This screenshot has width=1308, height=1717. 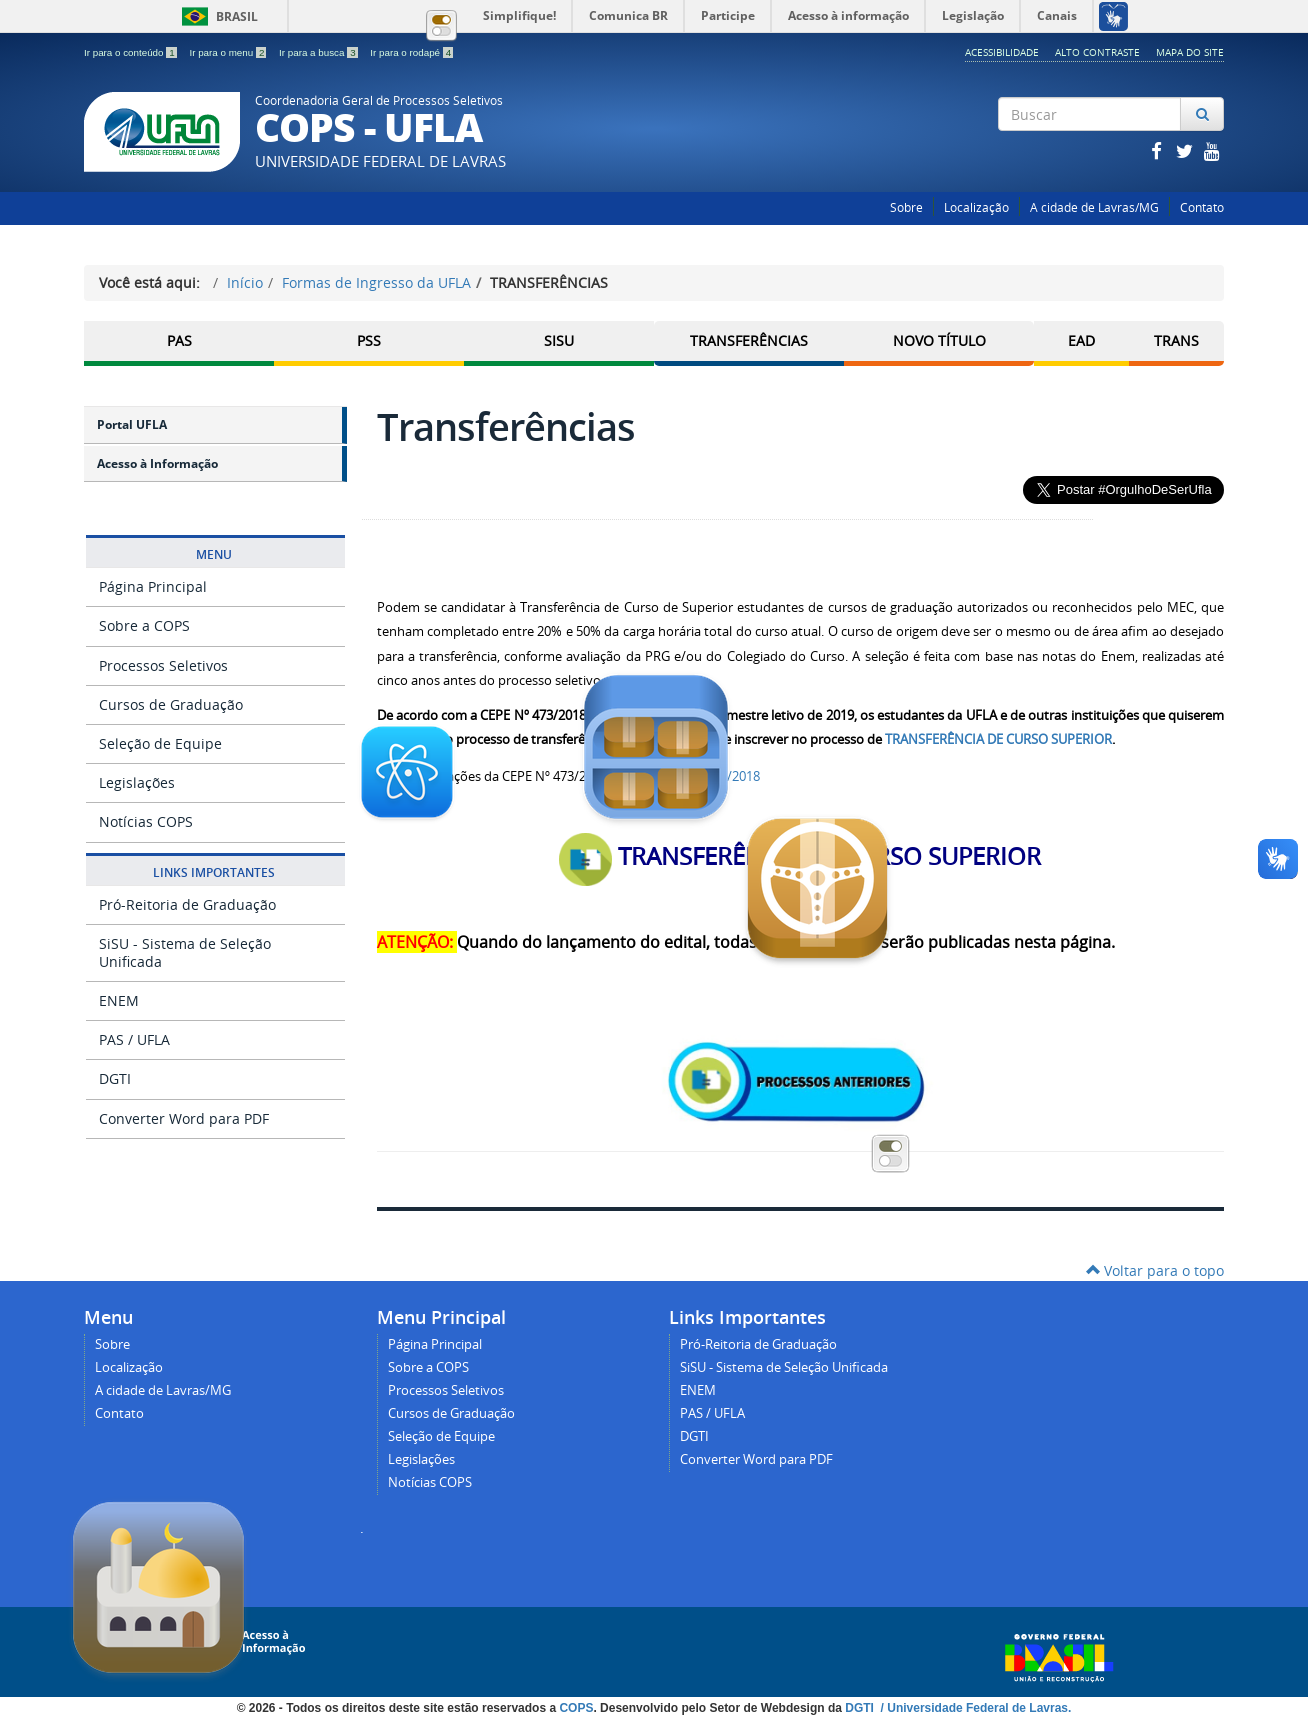 I want to click on open warehouse flatpak manager, so click(x=656, y=747).